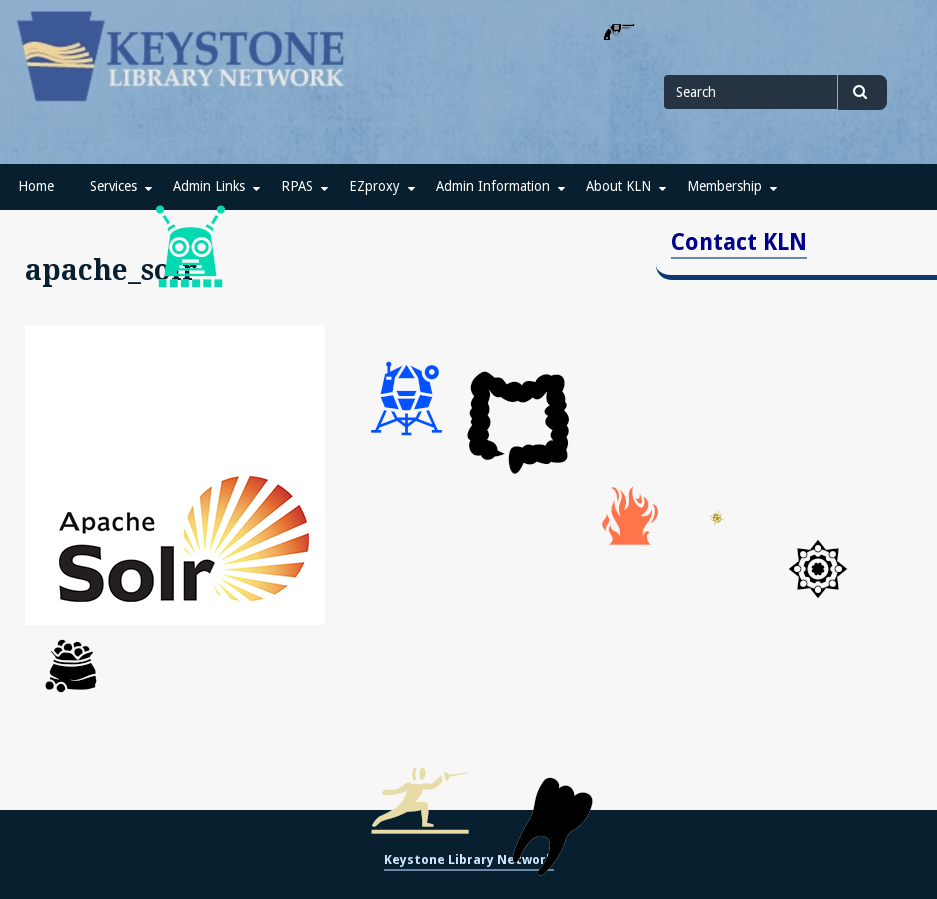 The height and width of the screenshot is (899, 937). What do you see at coordinates (818, 569) in the screenshot?
I see `decorative badge or achievement emblem` at bounding box center [818, 569].